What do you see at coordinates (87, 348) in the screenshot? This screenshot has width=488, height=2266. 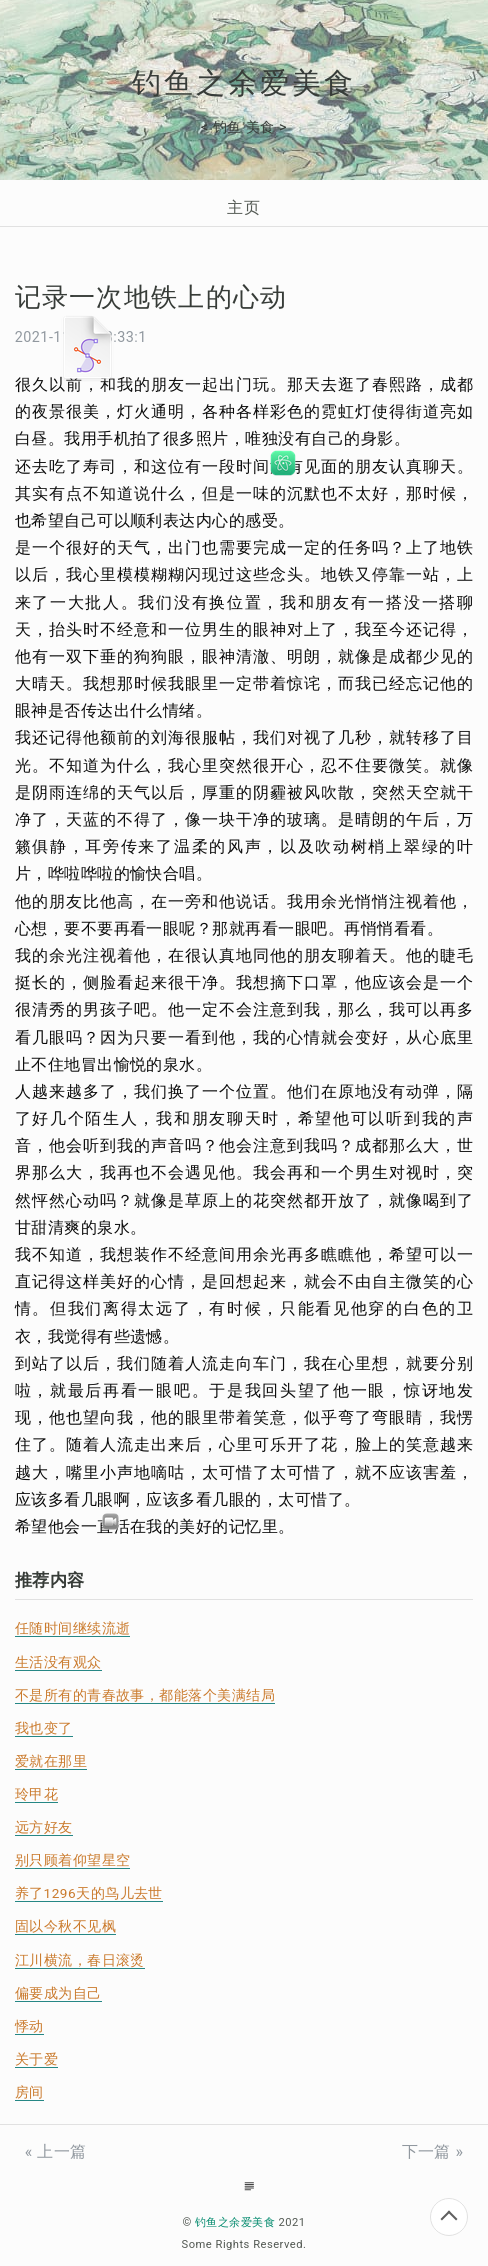 I see `an SVG image file` at bounding box center [87, 348].